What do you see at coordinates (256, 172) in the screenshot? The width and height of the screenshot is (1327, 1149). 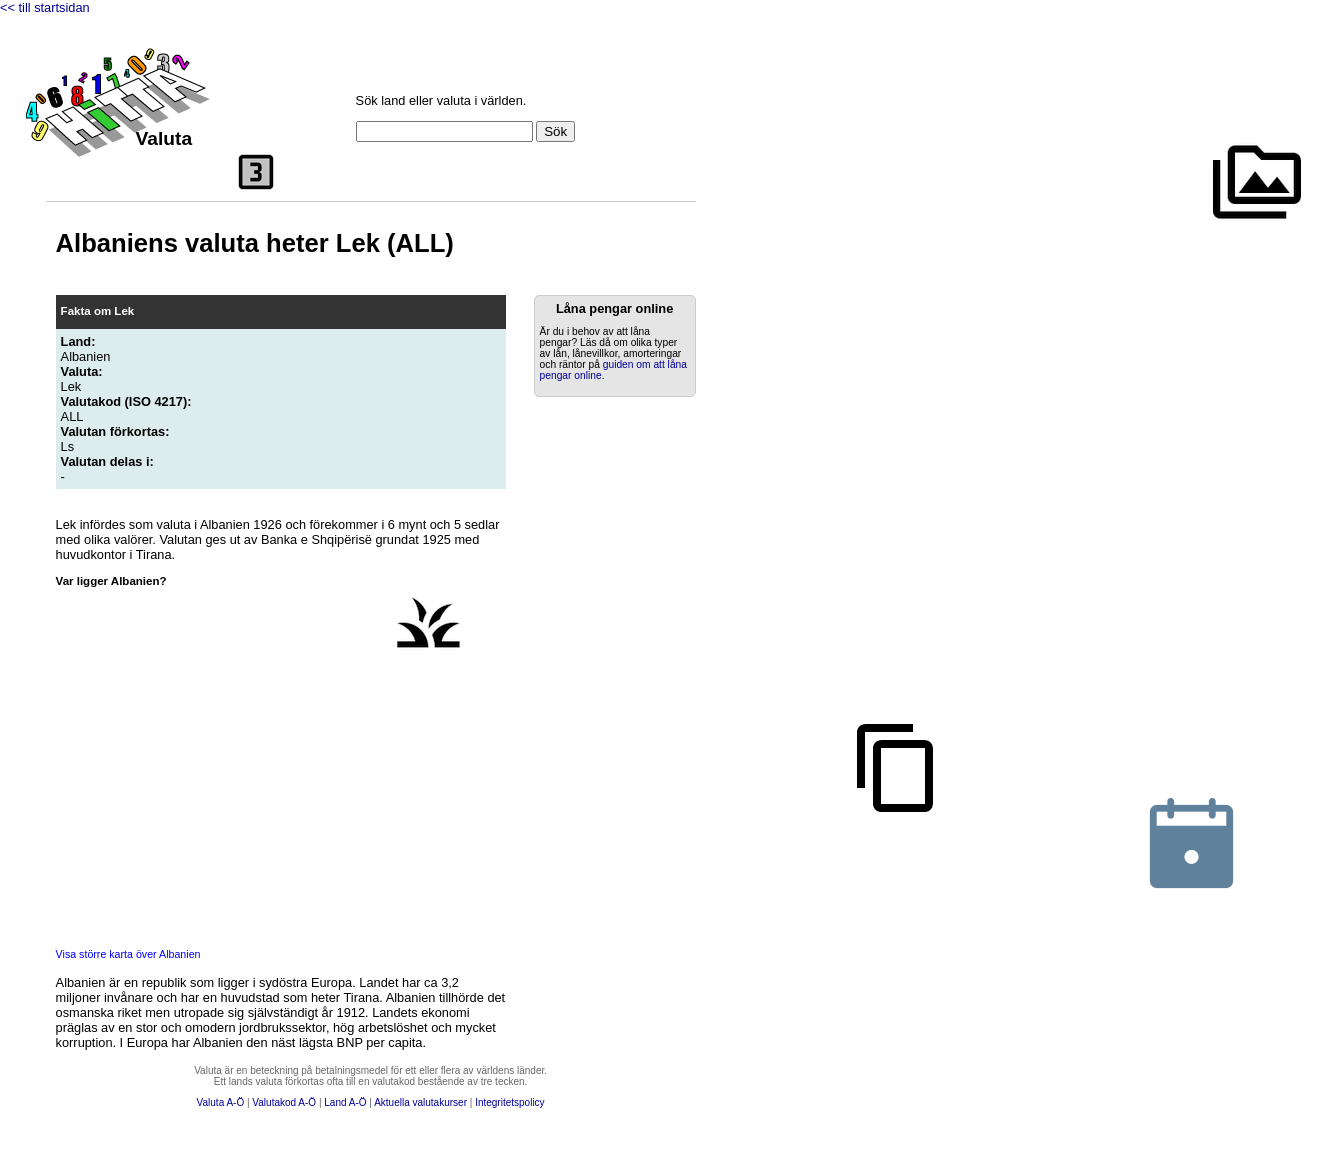 I see `select option 3 in a numbered list` at bounding box center [256, 172].